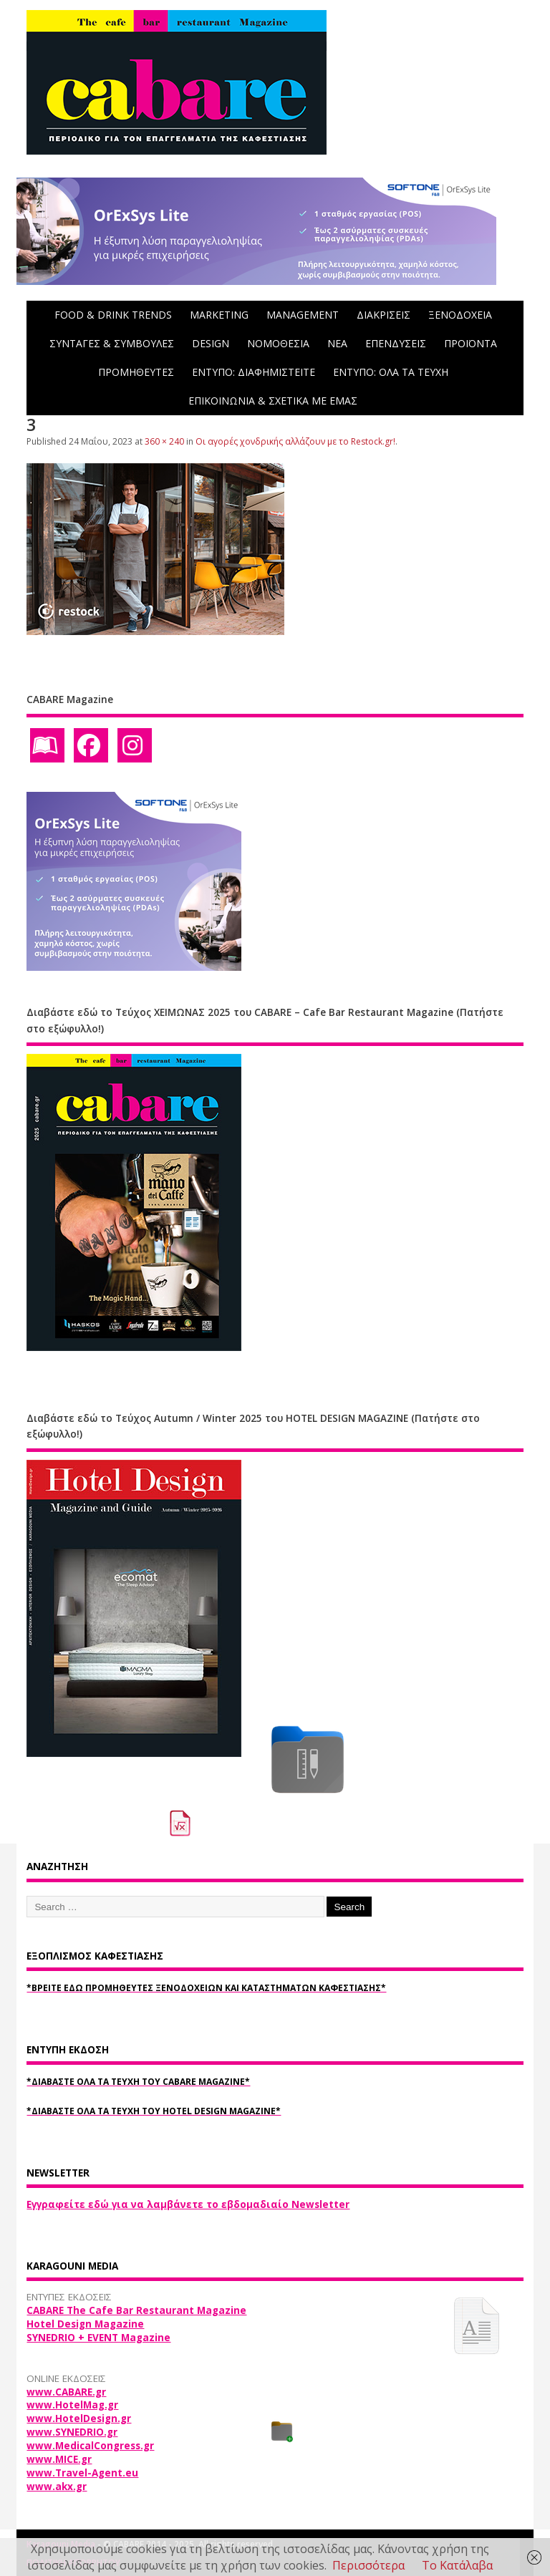 The width and height of the screenshot is (550, 2576). Describe the element at coordinates (476, 2325) in the screenshot. I see `a rich text or formatted document file` at that location.